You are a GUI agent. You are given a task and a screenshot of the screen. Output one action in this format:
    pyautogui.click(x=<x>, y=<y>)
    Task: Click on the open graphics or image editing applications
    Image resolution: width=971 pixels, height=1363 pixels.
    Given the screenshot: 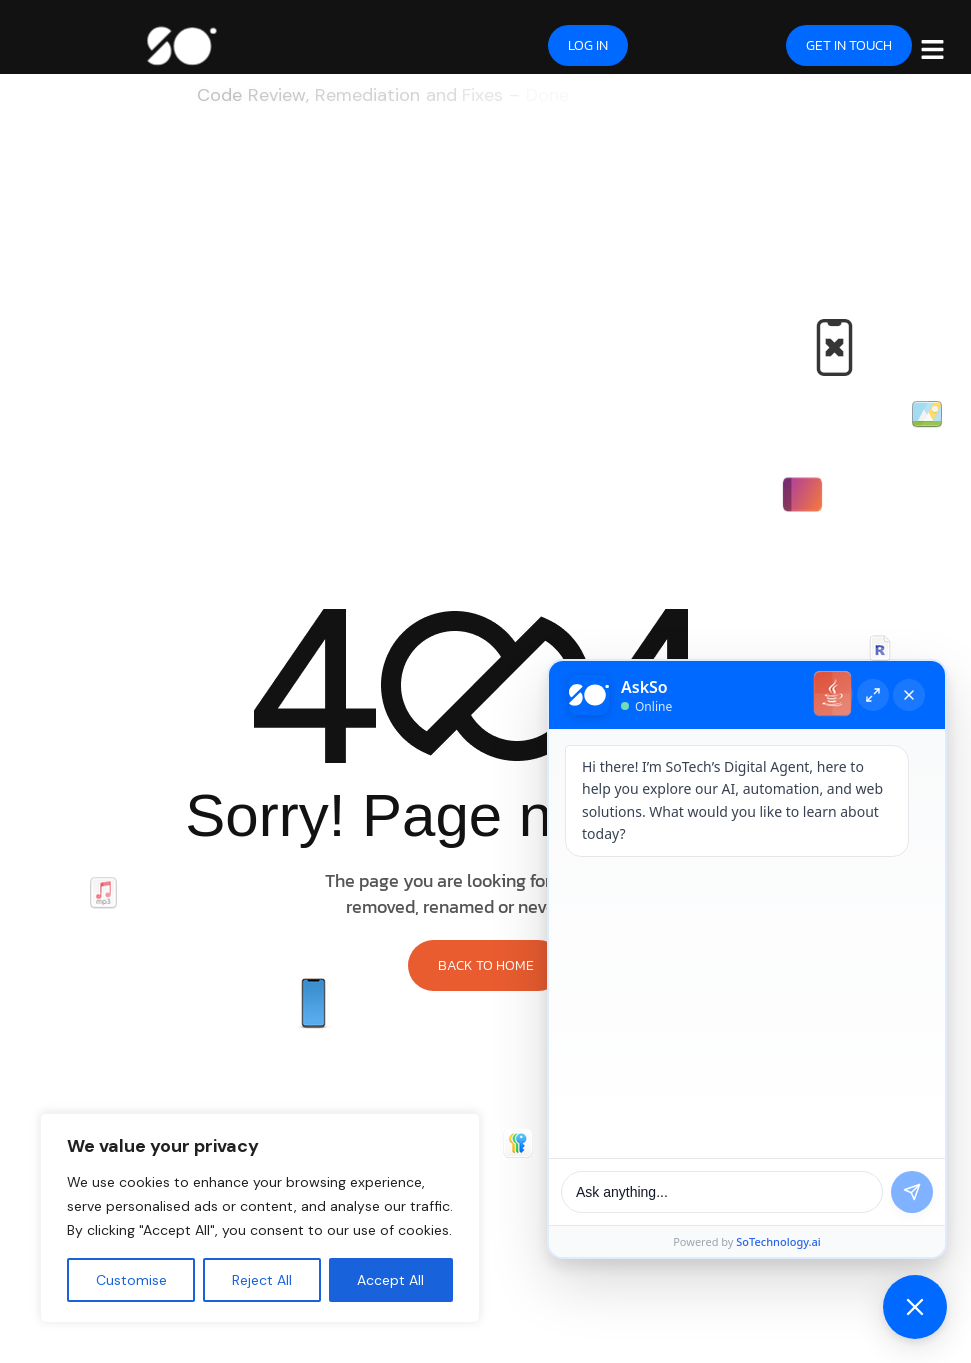 What is the action you would take?
    pyautogui.click(x=927, y=414)
    